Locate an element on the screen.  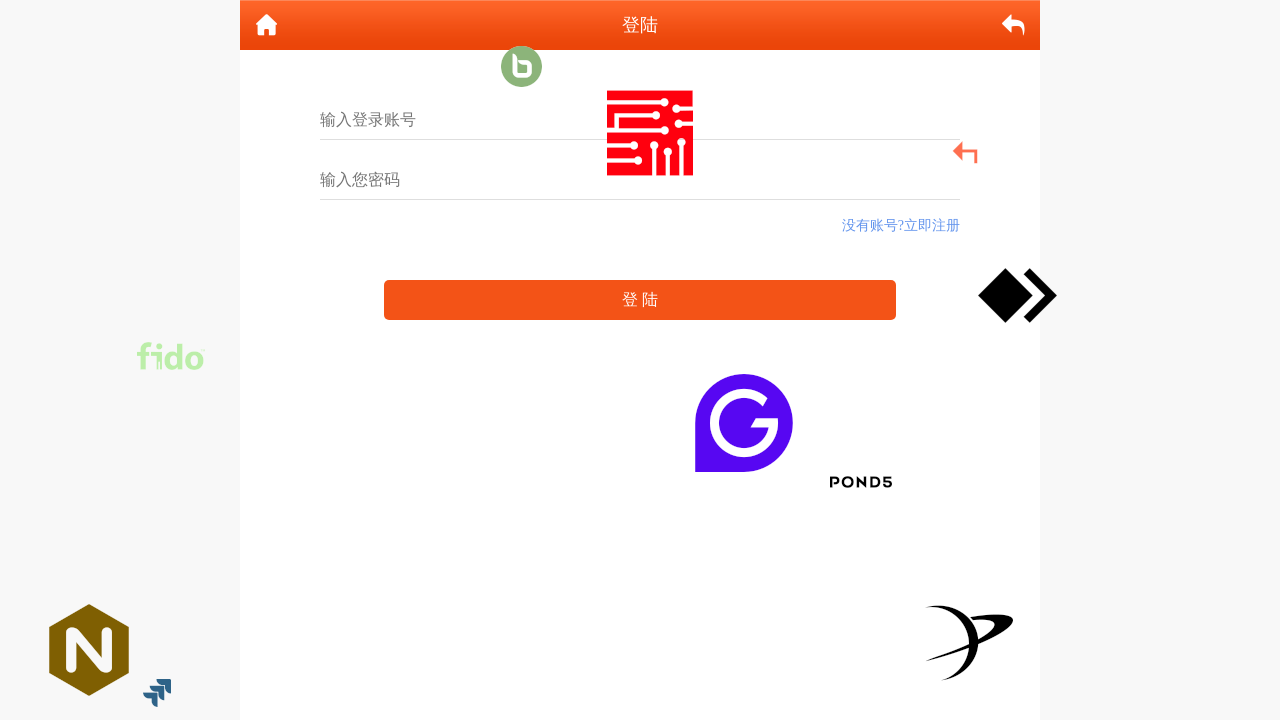
nginx web server logo is located at coordinates (89, 650).